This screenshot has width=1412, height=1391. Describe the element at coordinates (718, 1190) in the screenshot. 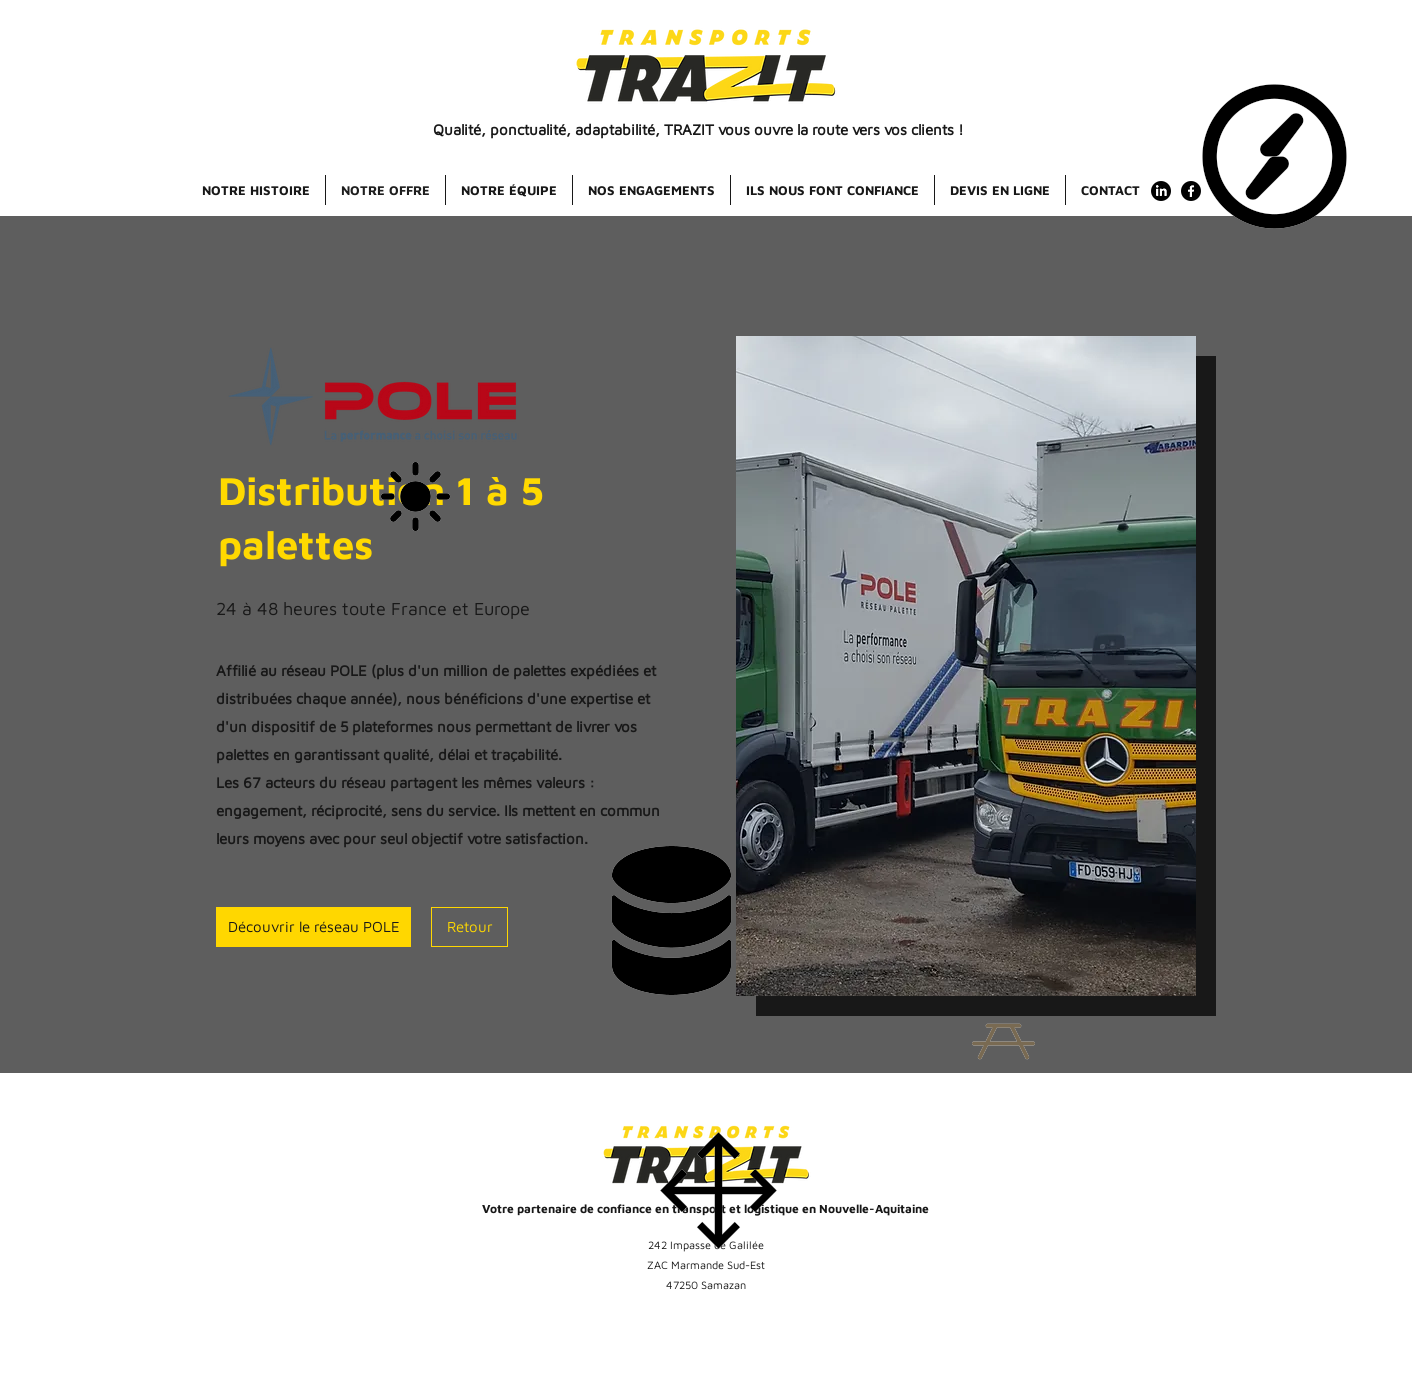

I see `move or reposition an element` at that location.